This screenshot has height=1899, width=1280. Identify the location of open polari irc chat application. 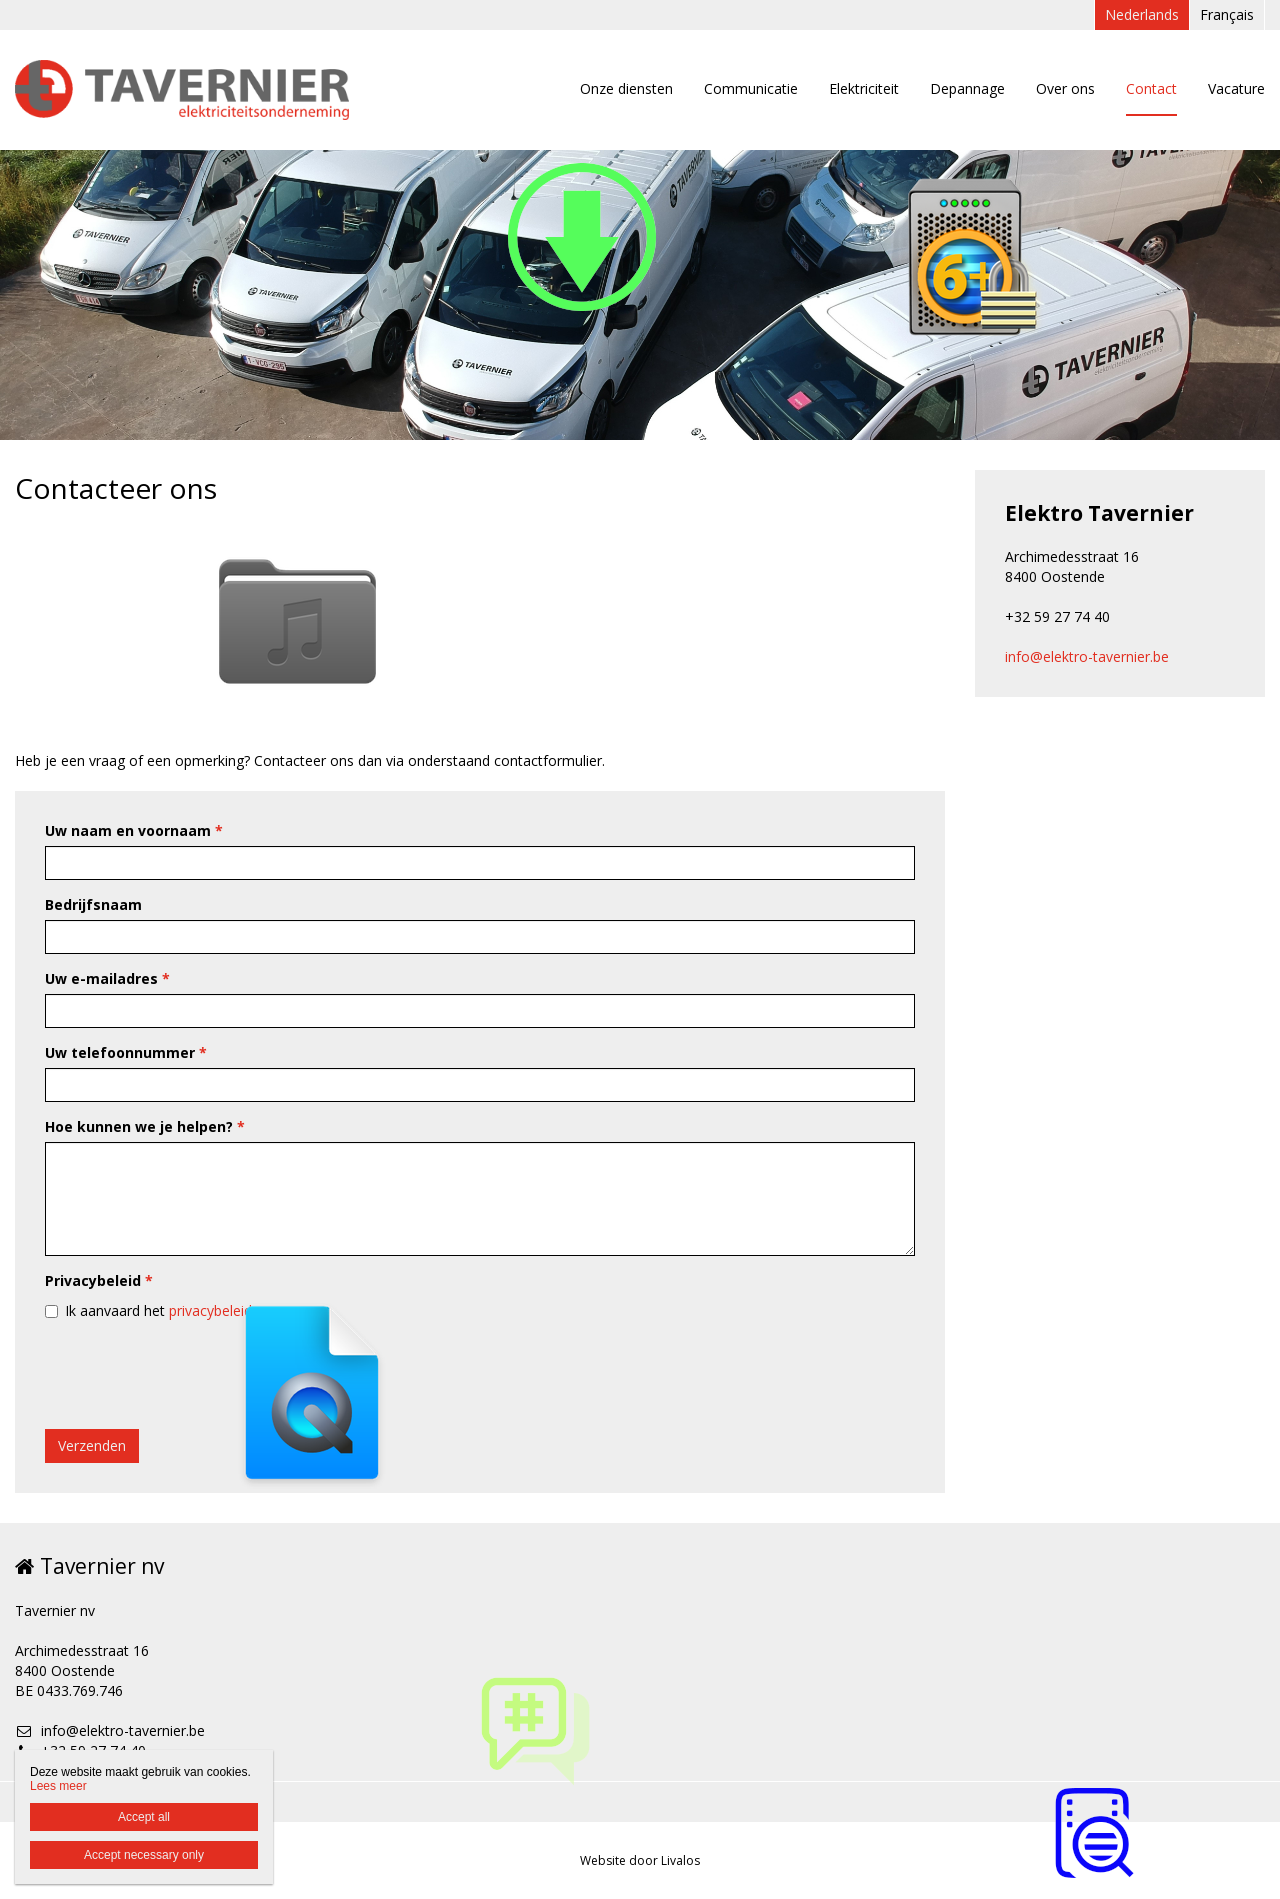
(535, 1731).